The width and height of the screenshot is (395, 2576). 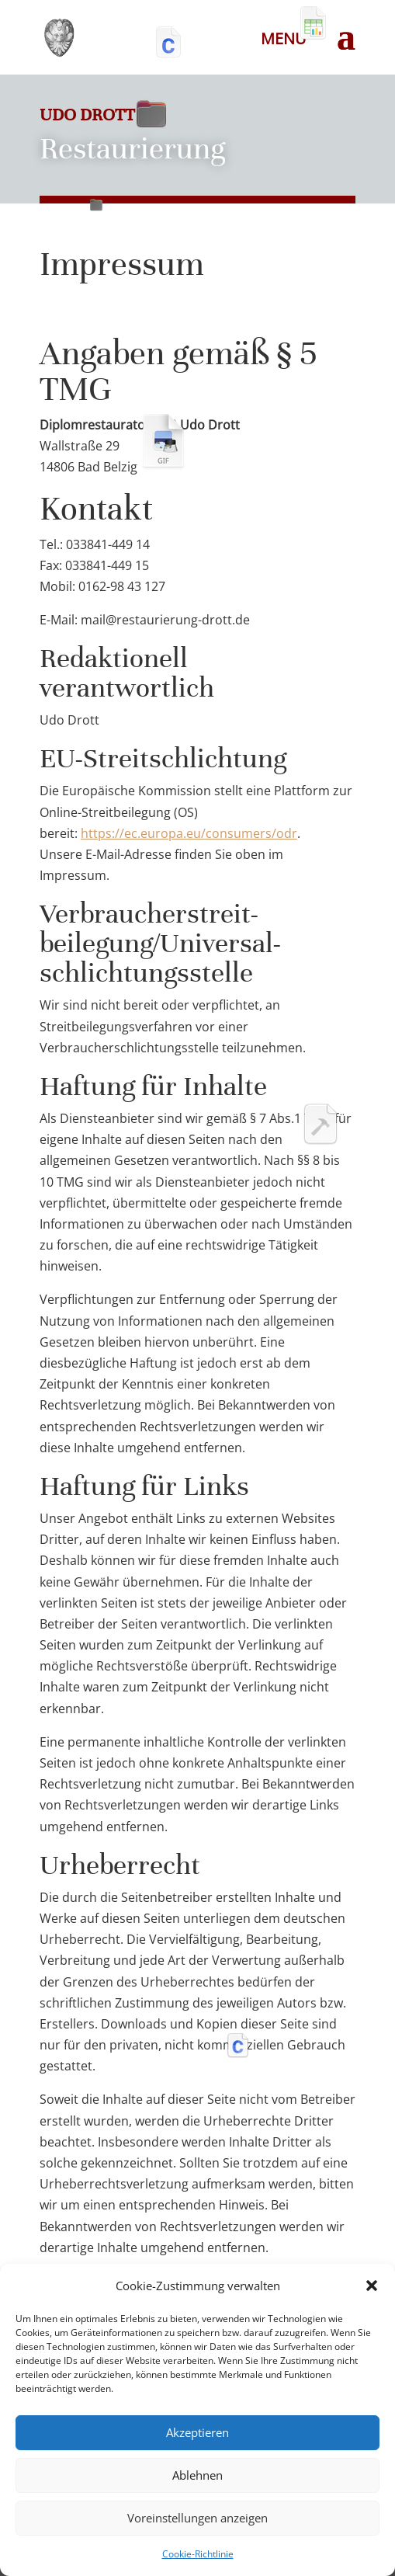 What do you see at coordinates (313, 23) in the screenshot?
I see `open a spreadsheet file` at bounding box center [313, 23].